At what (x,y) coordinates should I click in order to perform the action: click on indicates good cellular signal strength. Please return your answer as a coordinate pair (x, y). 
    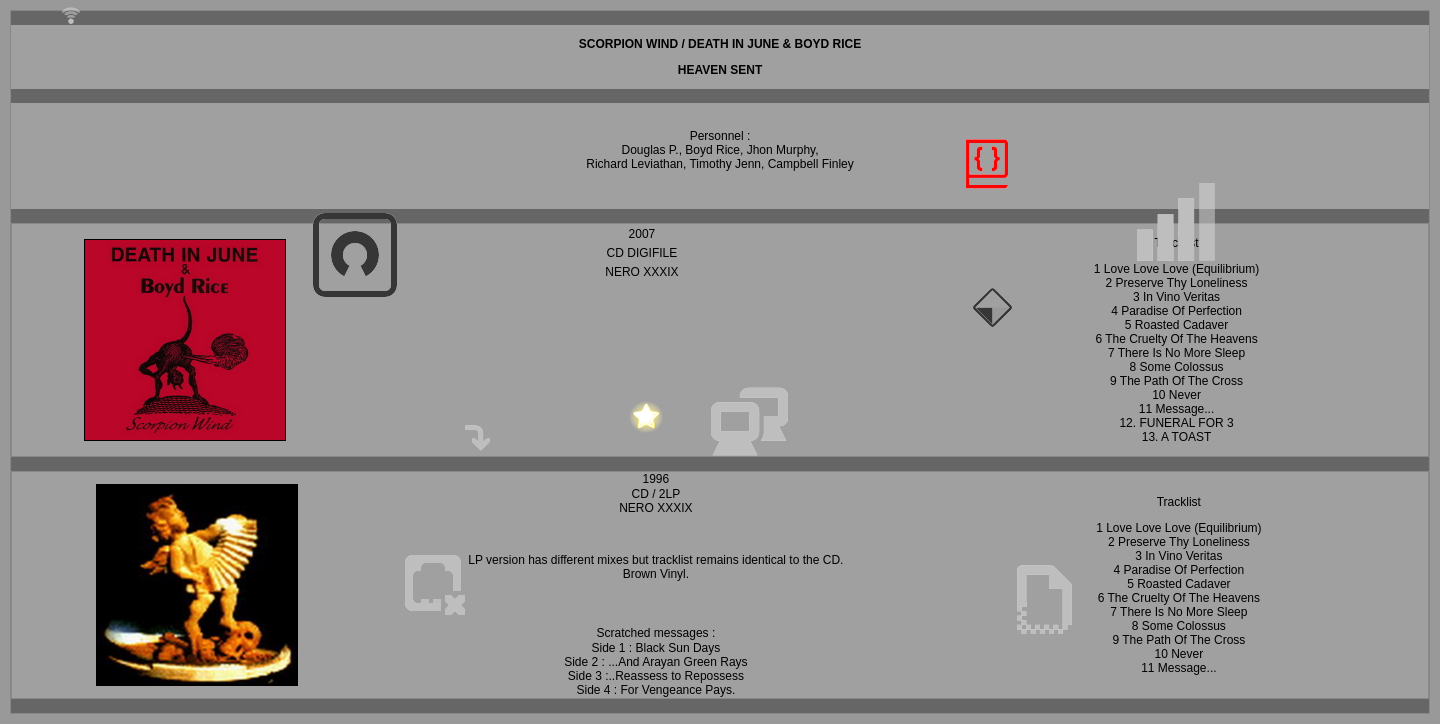
    Looking at the image, I should click on (1178, 224).